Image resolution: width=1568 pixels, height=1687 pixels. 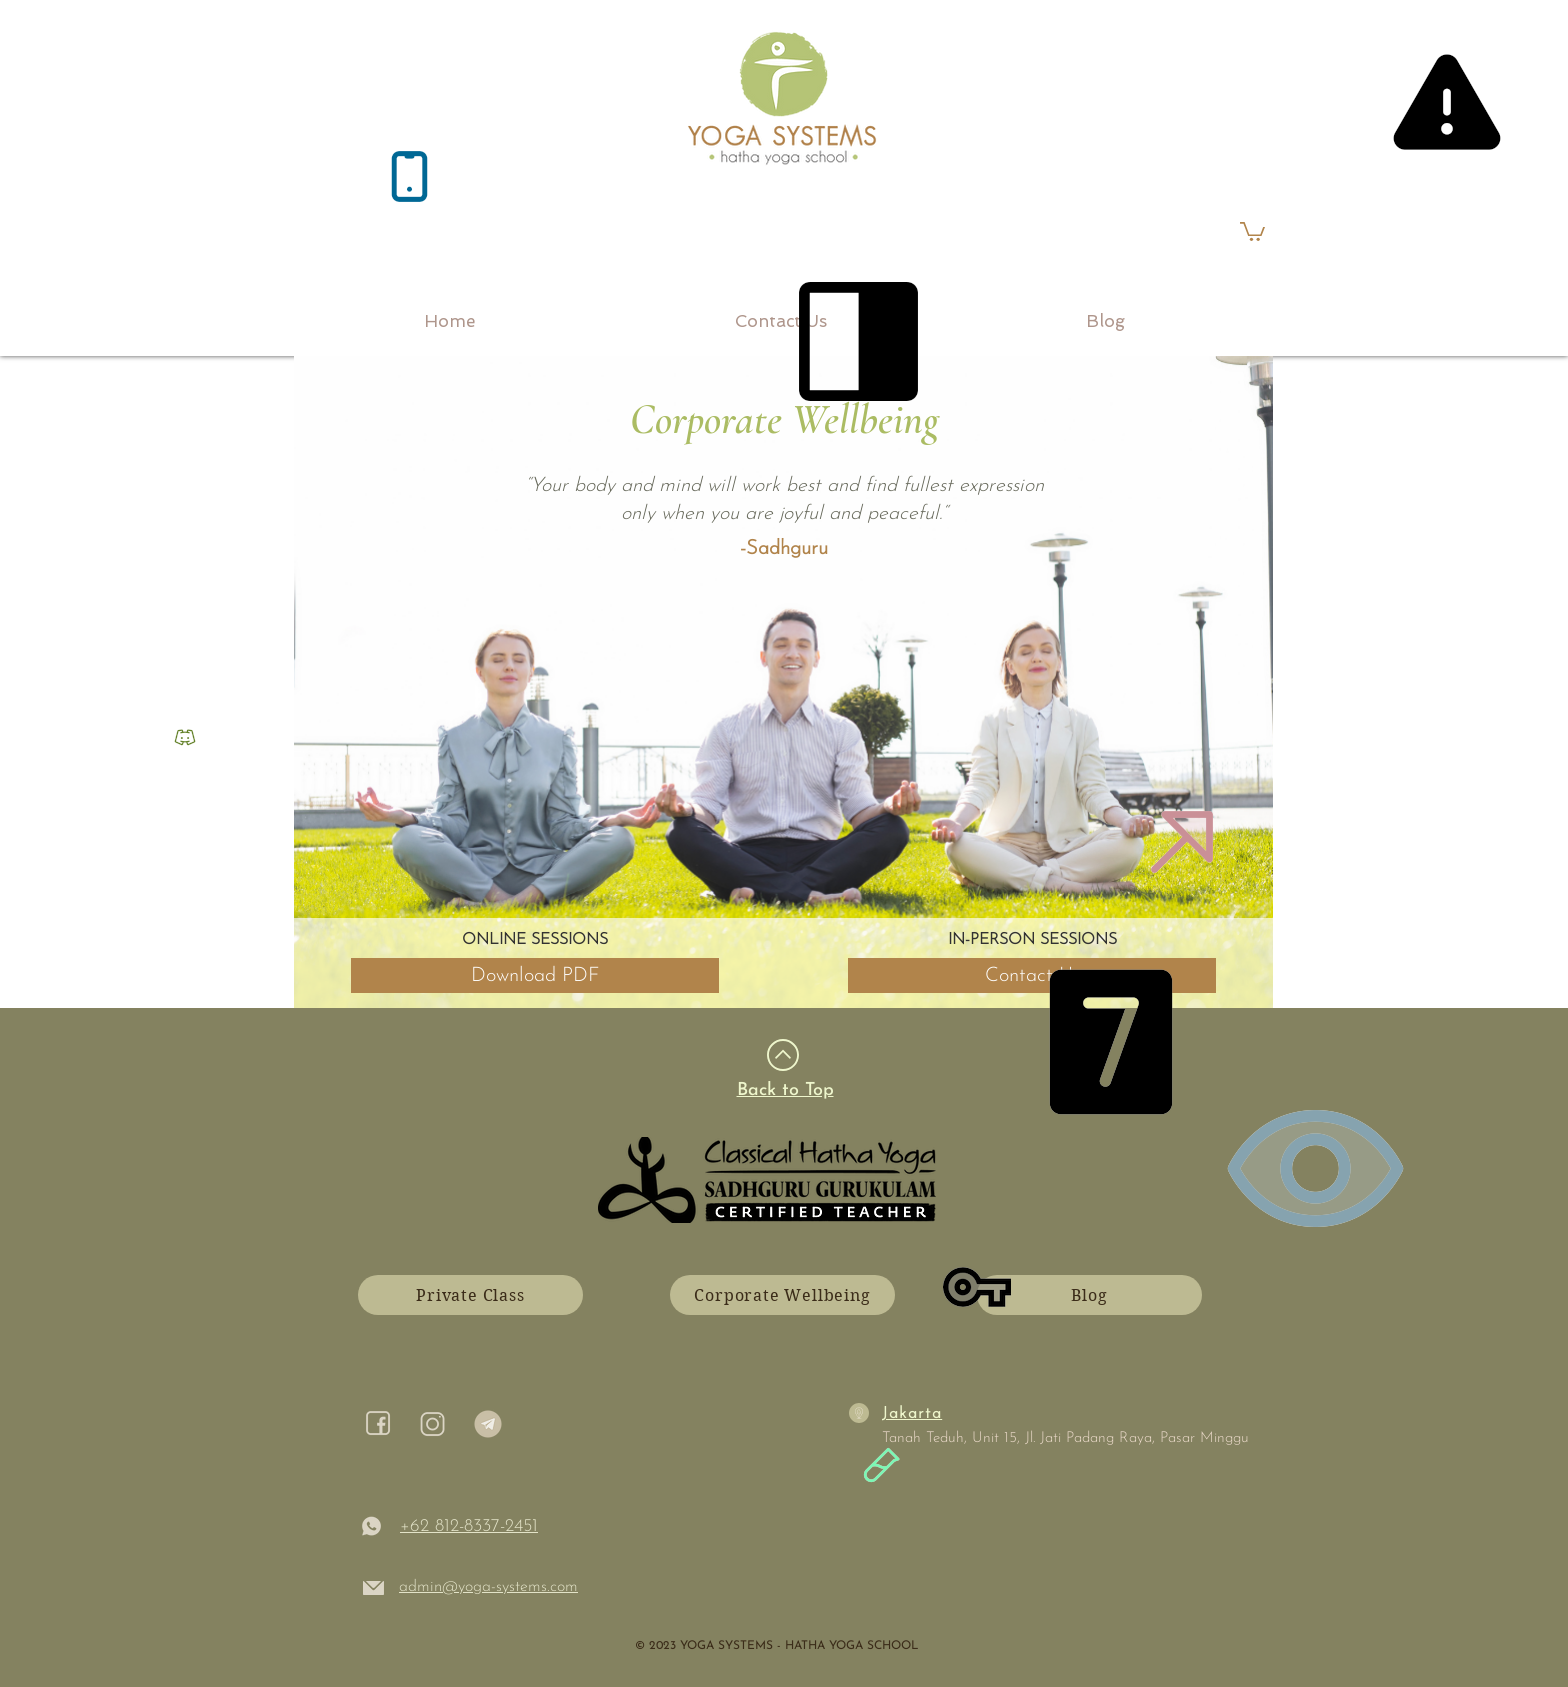 I want to click on toggle between split-screen view, so click(x=858, y=341).